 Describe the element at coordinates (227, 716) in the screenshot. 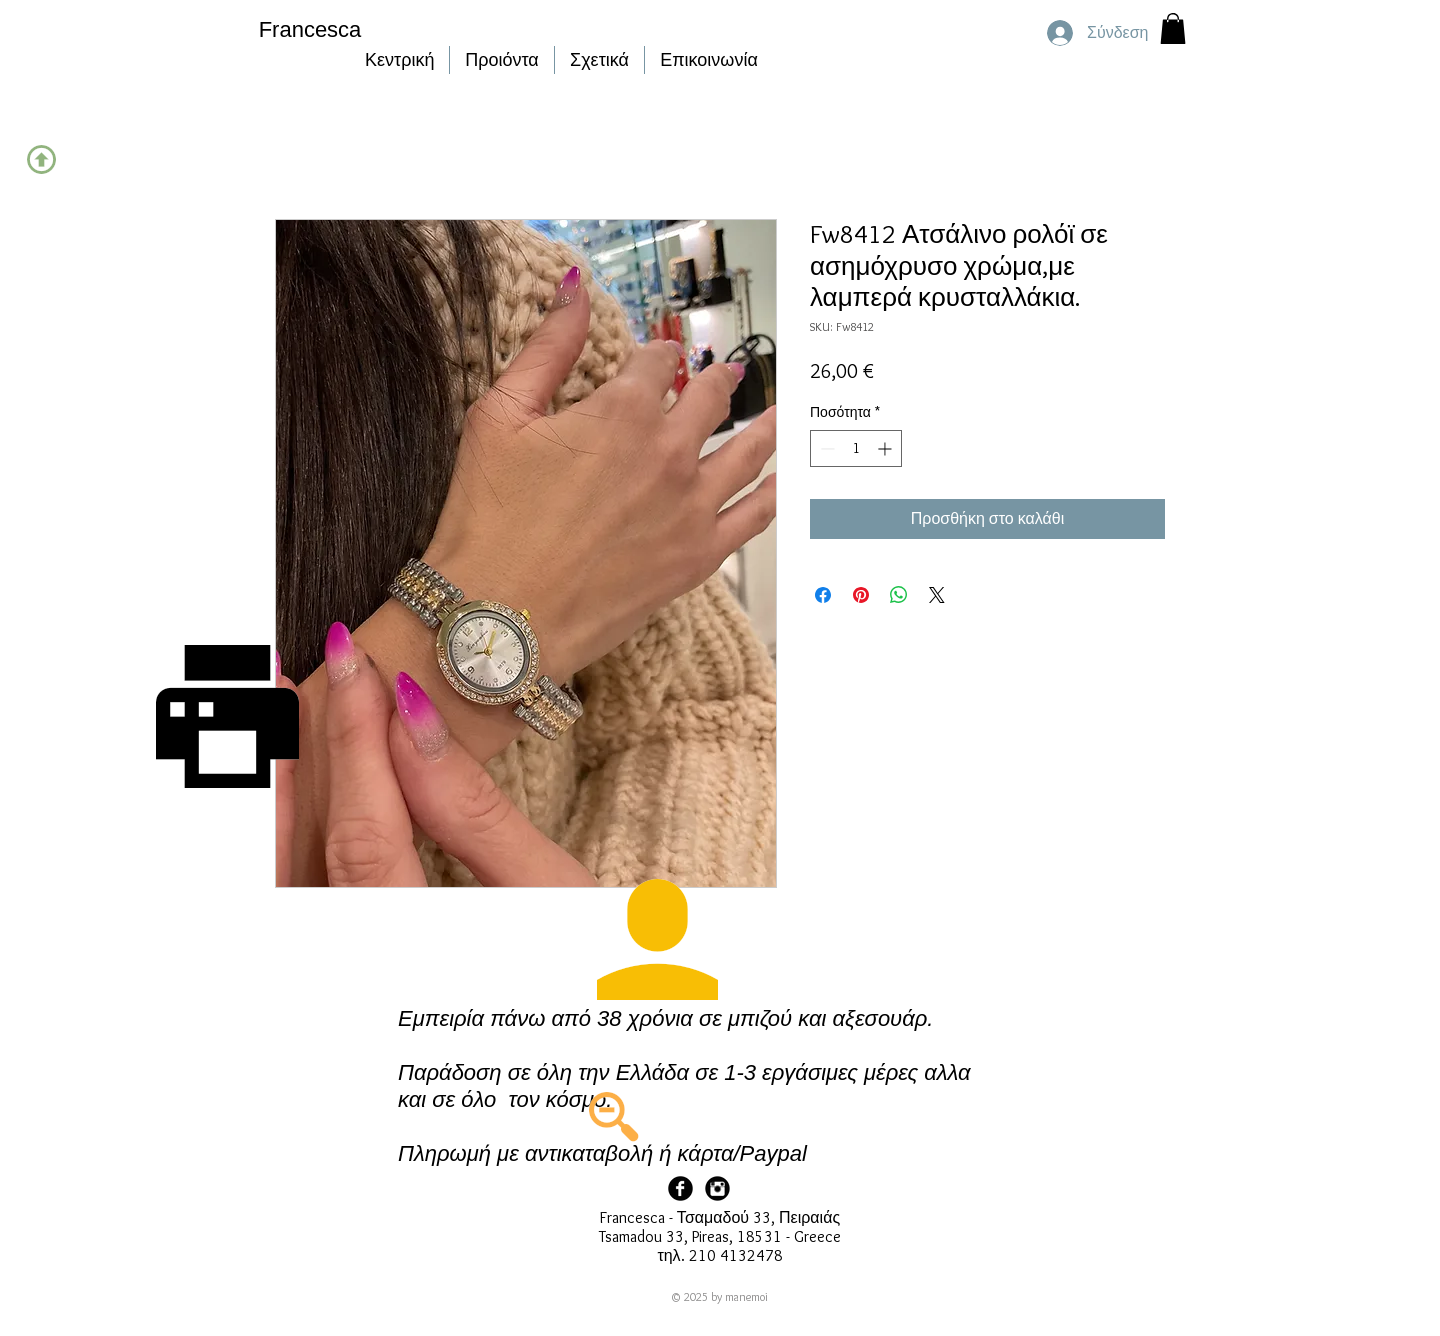

I see `print the current document` at that location.